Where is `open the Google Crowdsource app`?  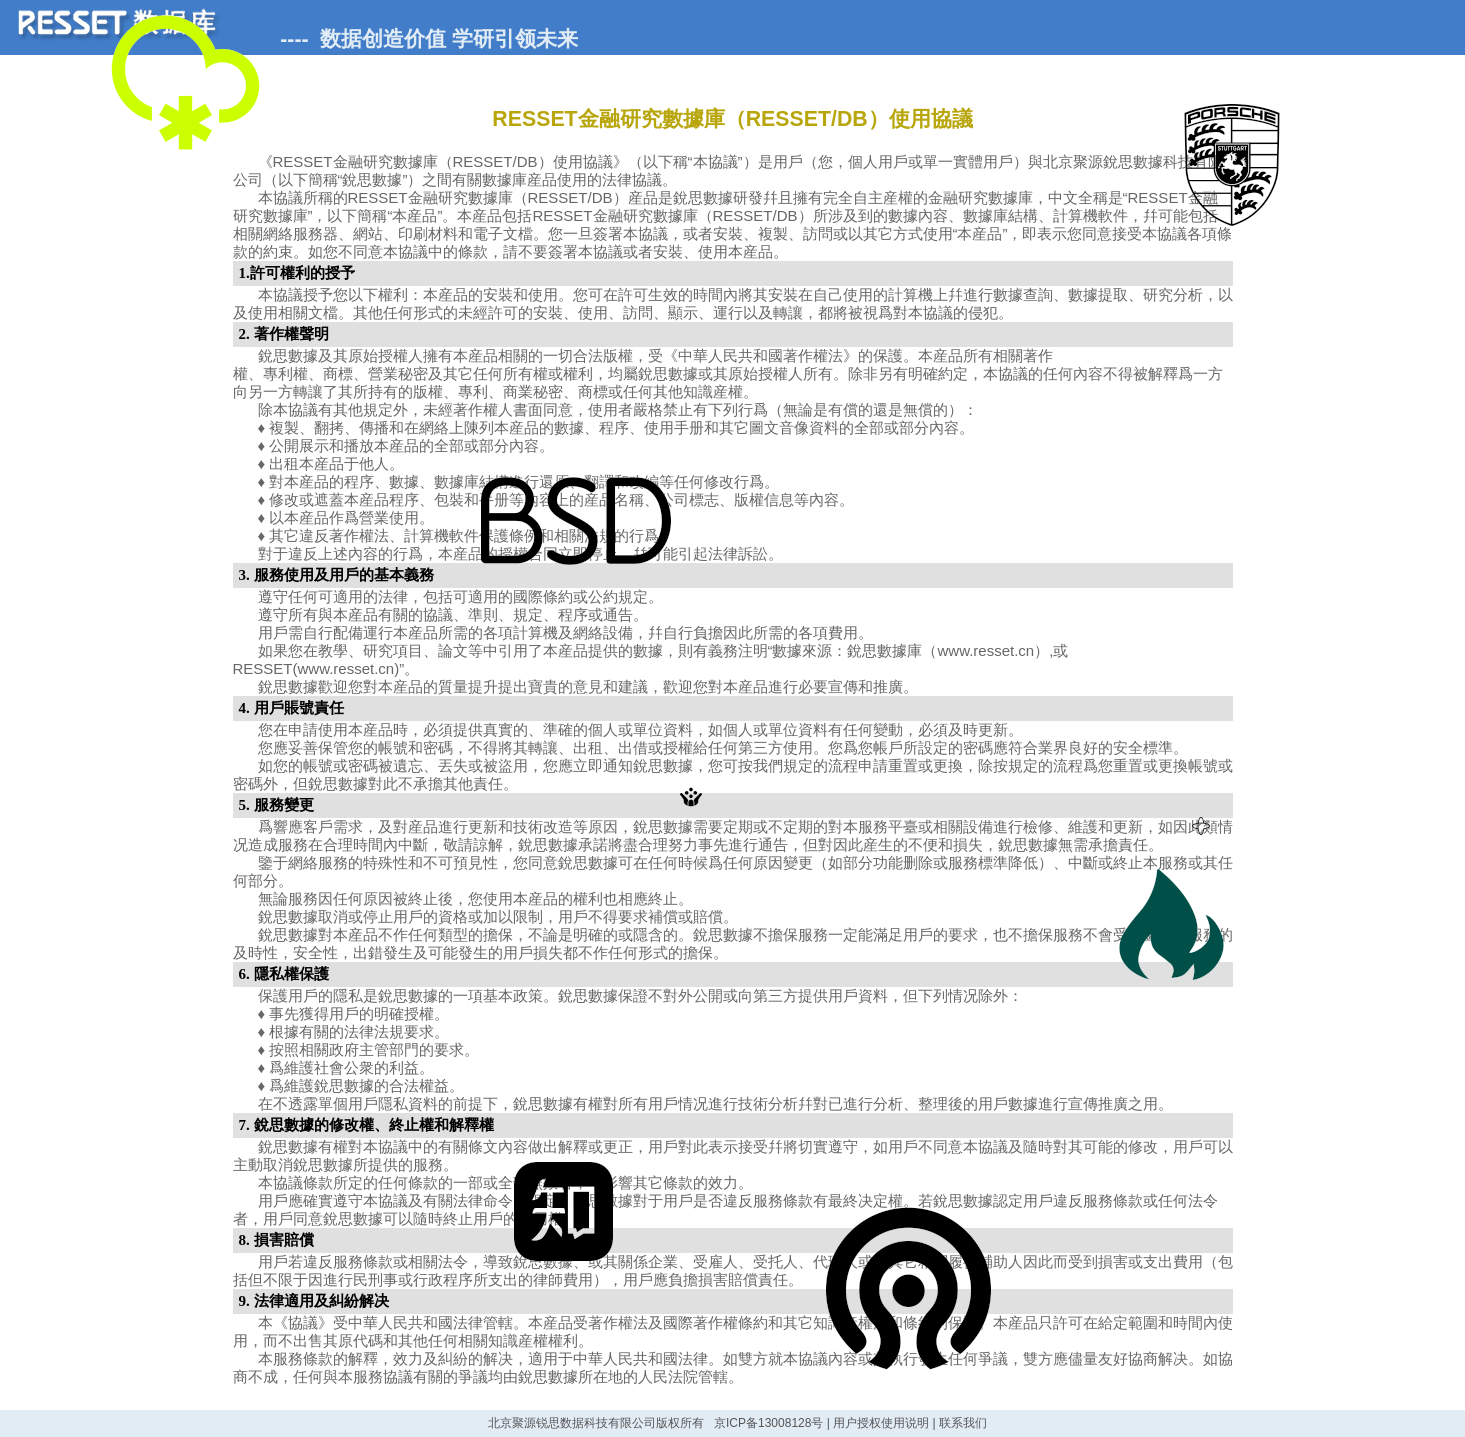
open the Google Crowdsource app is located at coordinates (691, 797).